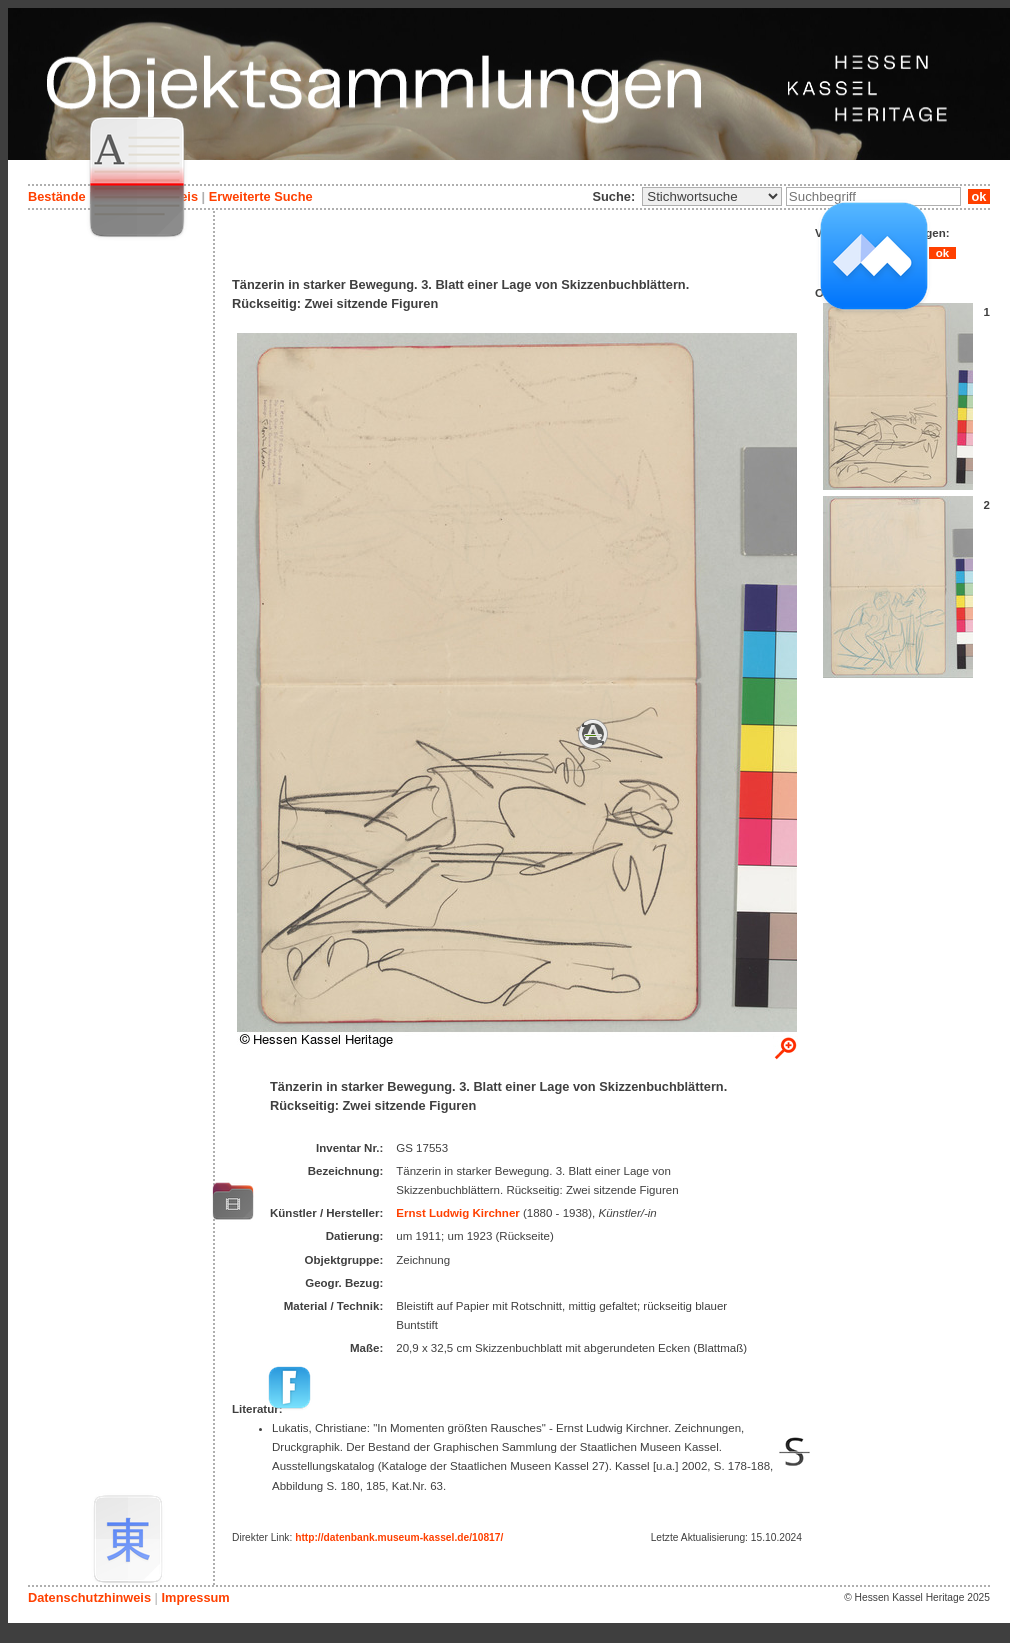  I want to click on open meeting or video conferencing app, so click(874, 256).